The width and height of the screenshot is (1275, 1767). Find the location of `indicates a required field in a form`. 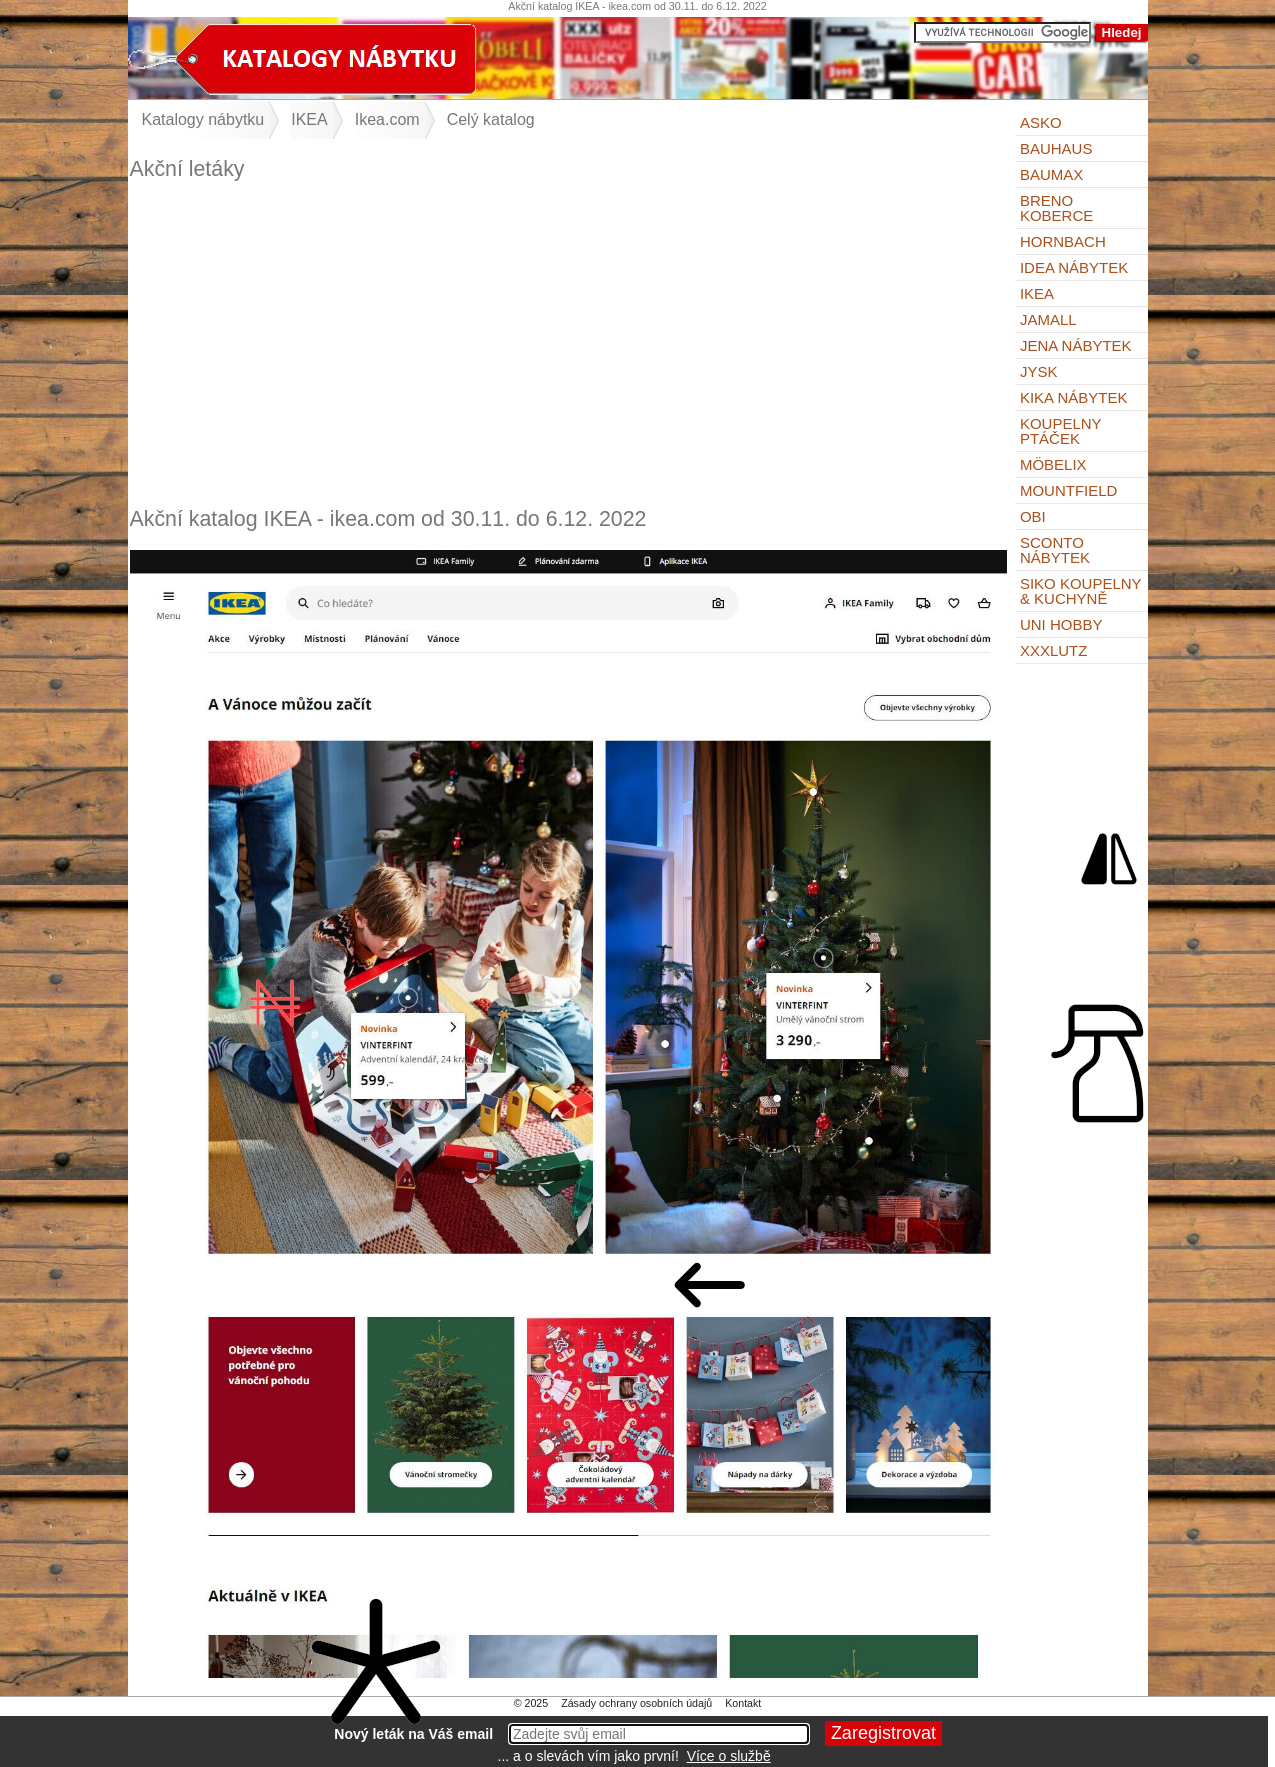

indicates a required field in a form is located at coordinates (376, 1663).